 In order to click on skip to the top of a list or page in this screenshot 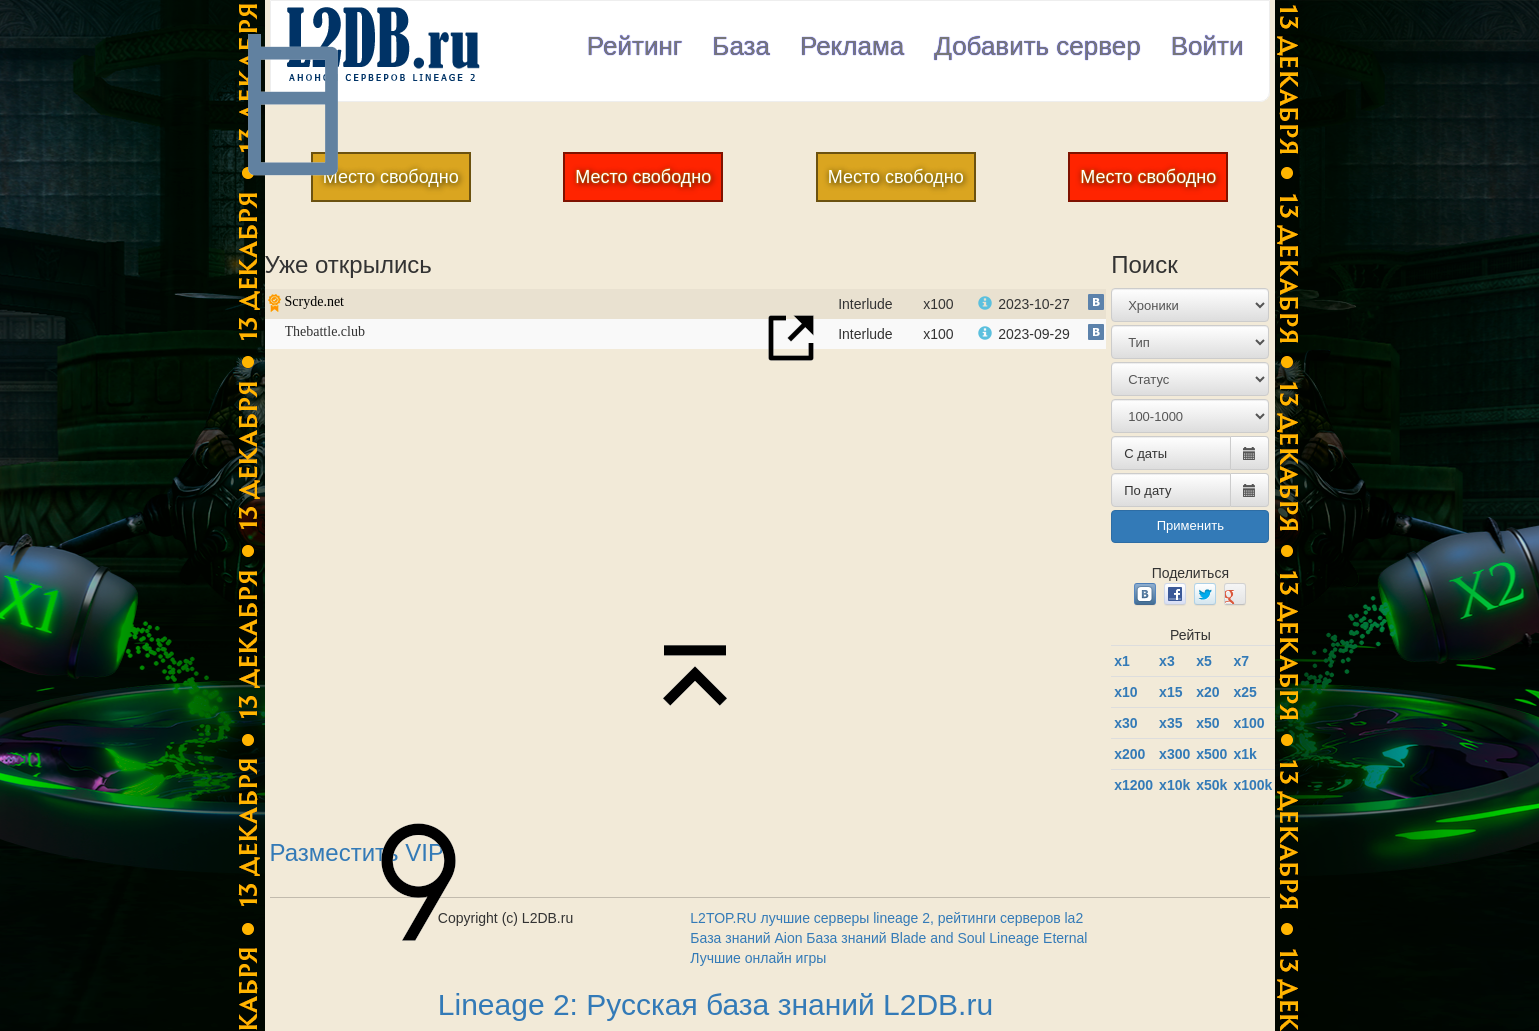, I will do `click(695, 671)`.